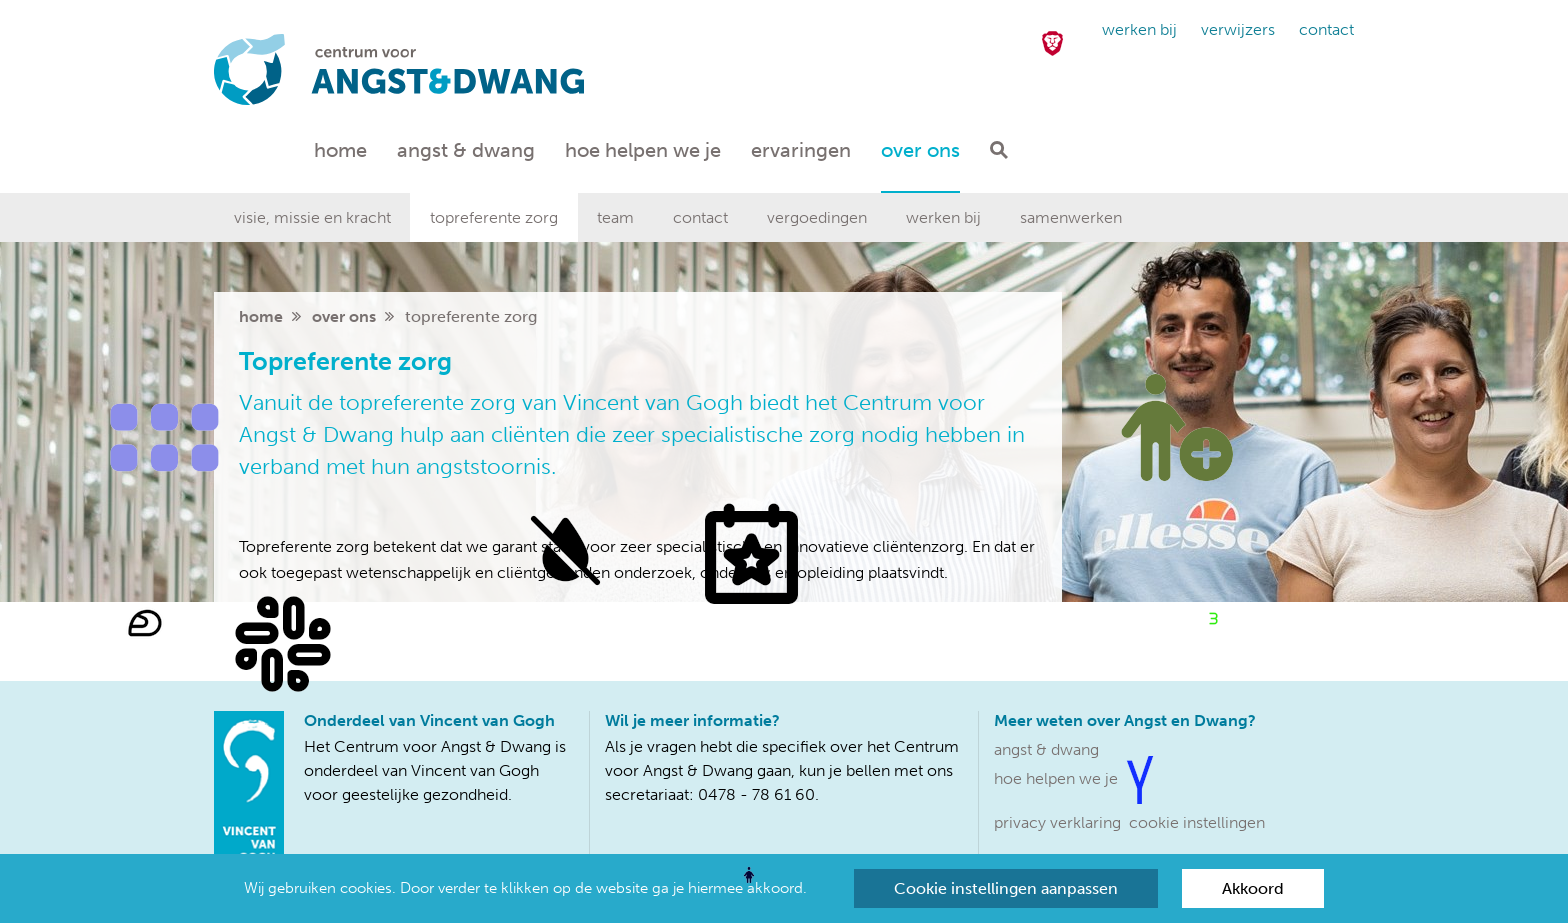 The height and width of the screenshot is (923, 1568). Describe the element at coordinates (145, 623) in the screenshot. I see `access motorsports or racing content` at that location.